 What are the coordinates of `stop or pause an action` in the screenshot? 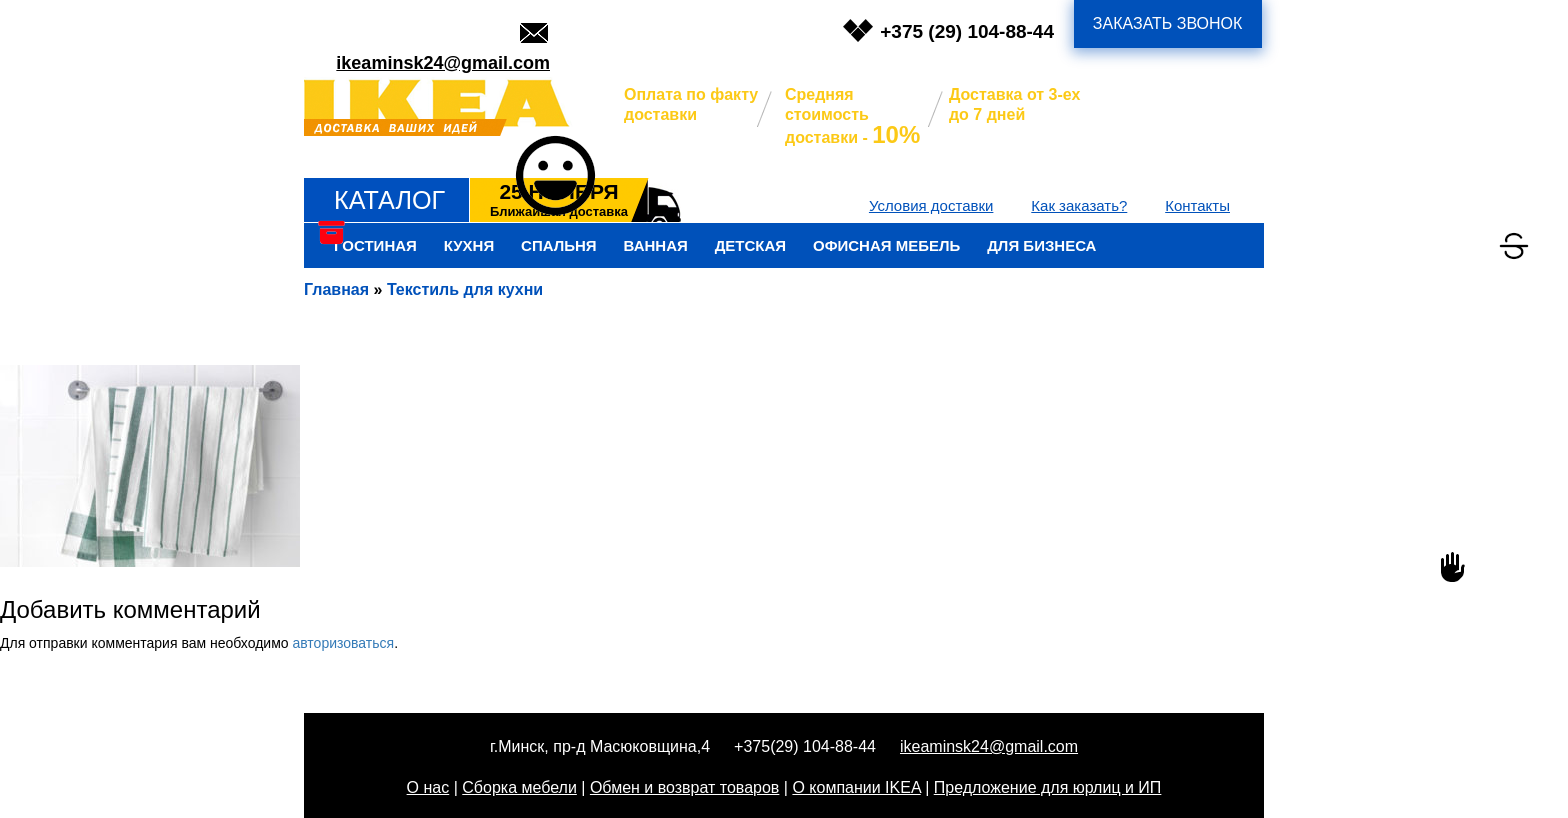 It's located at (1453, 567).